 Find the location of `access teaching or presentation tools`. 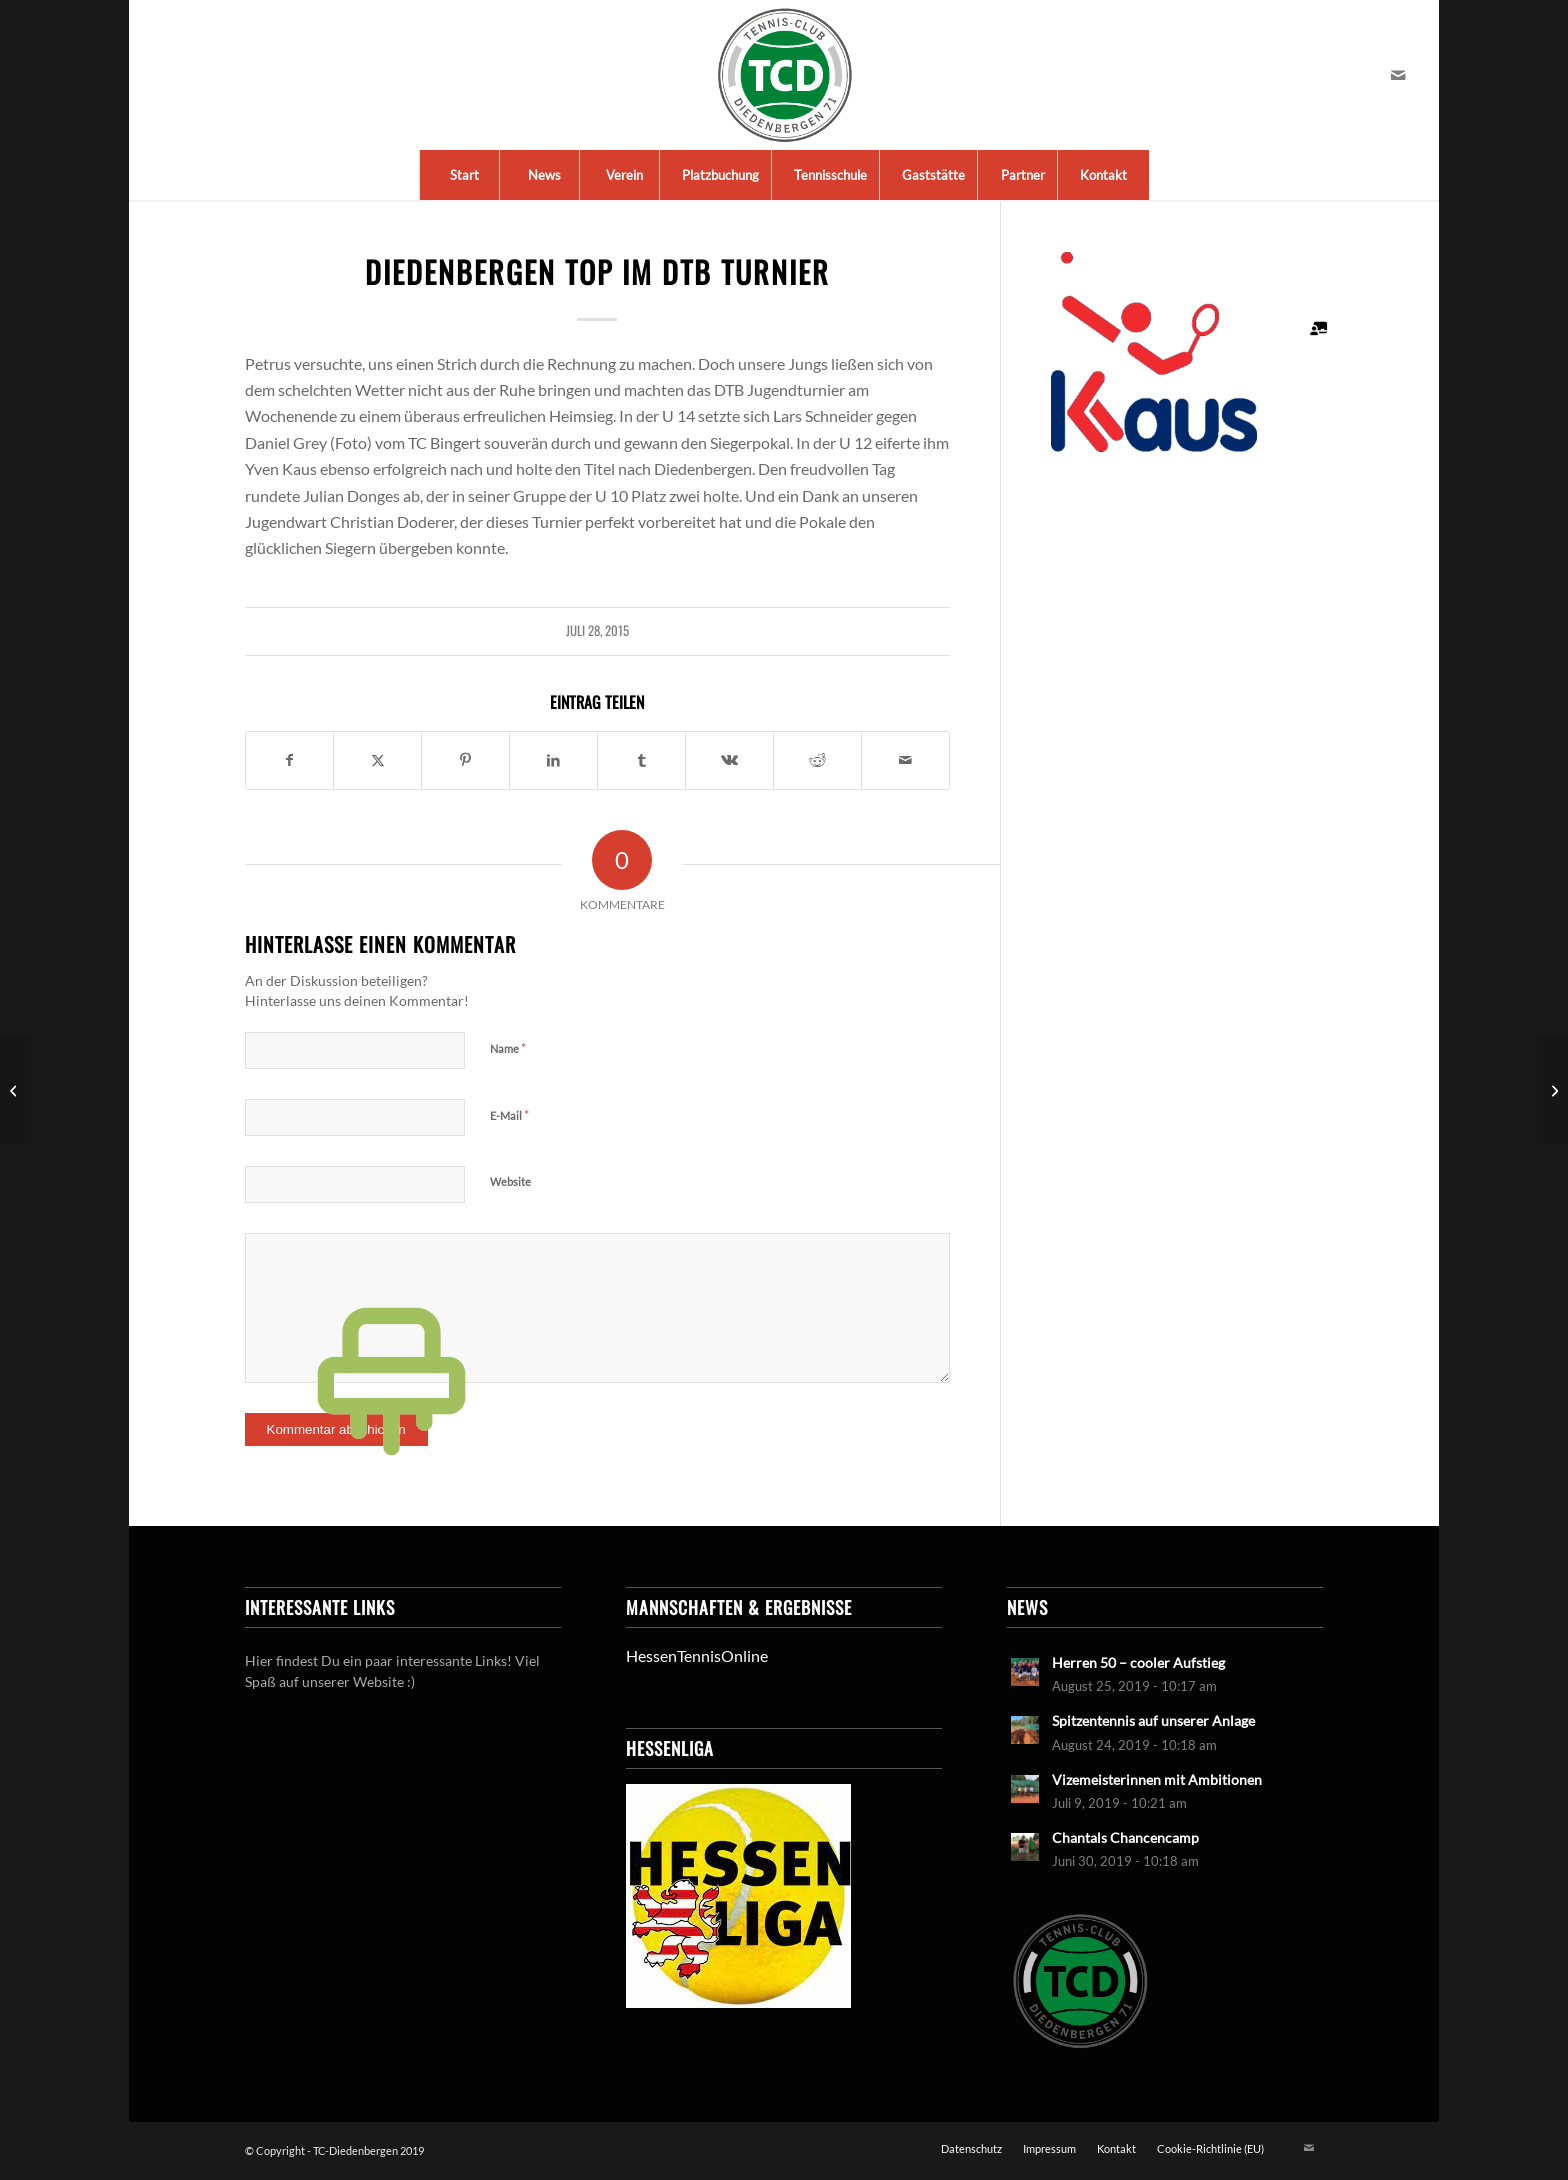

access teaching or presentation tools is located at coordinates (1319, 328).